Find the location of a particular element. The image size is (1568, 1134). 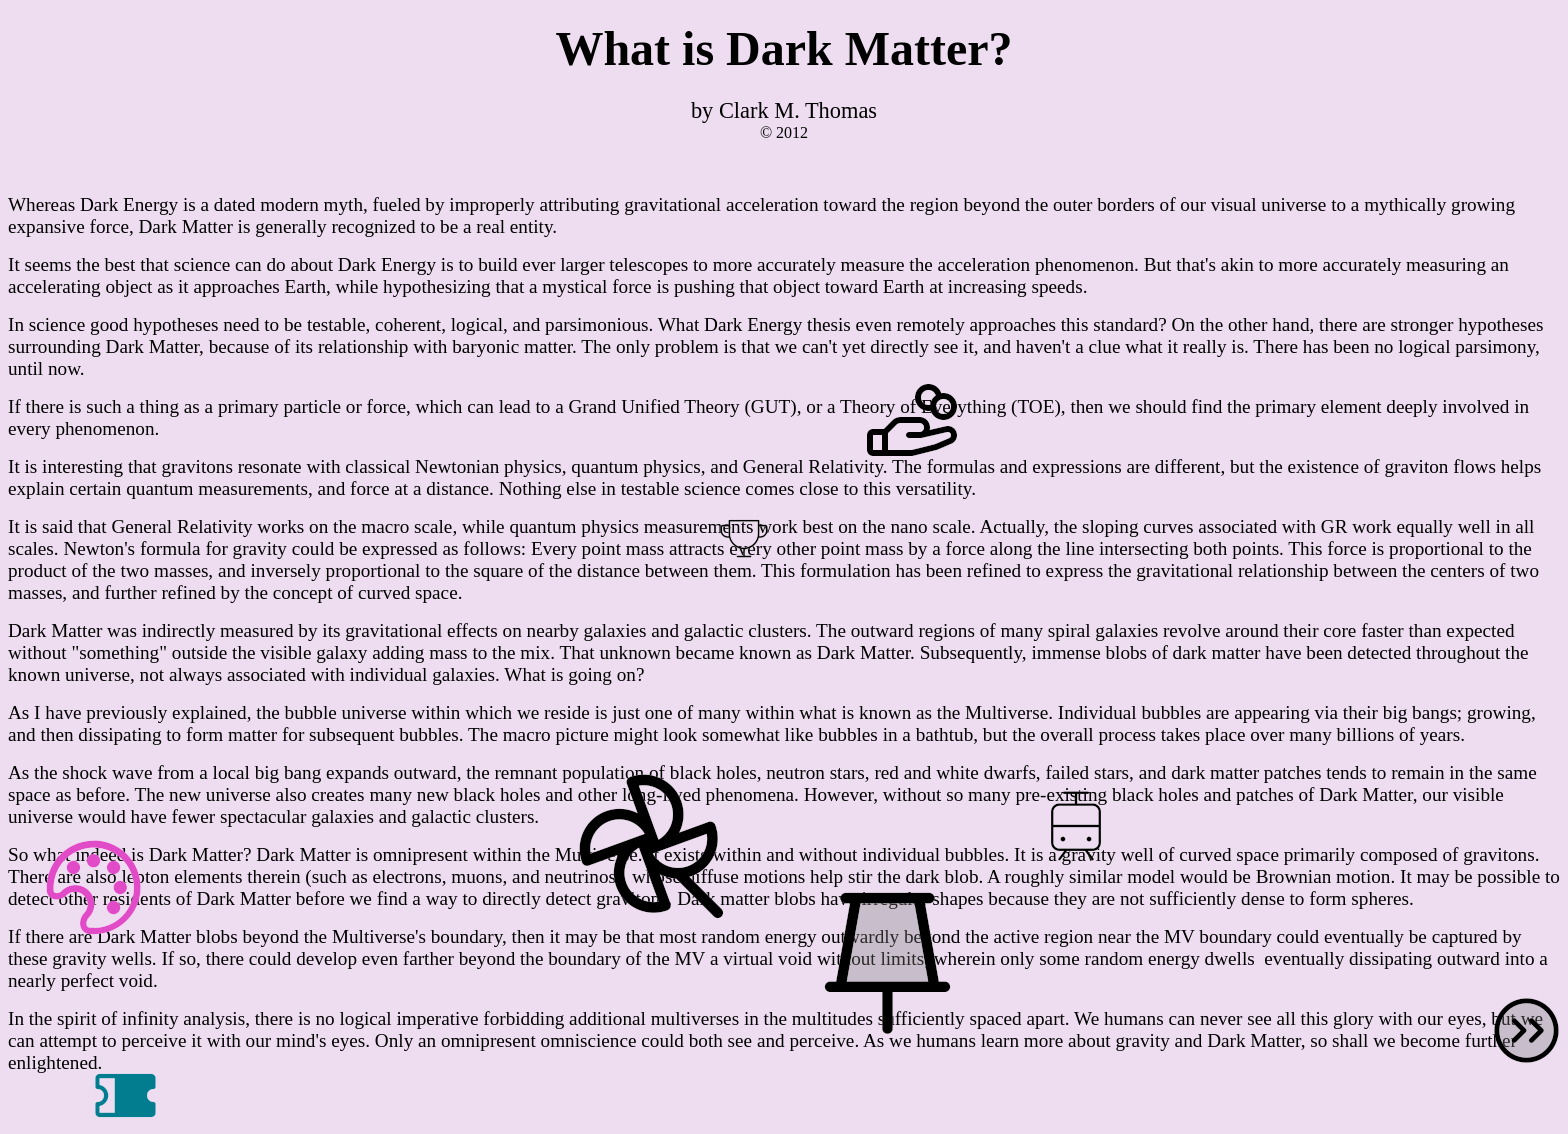

open color picker or palette is located at coordinates (93, 887).